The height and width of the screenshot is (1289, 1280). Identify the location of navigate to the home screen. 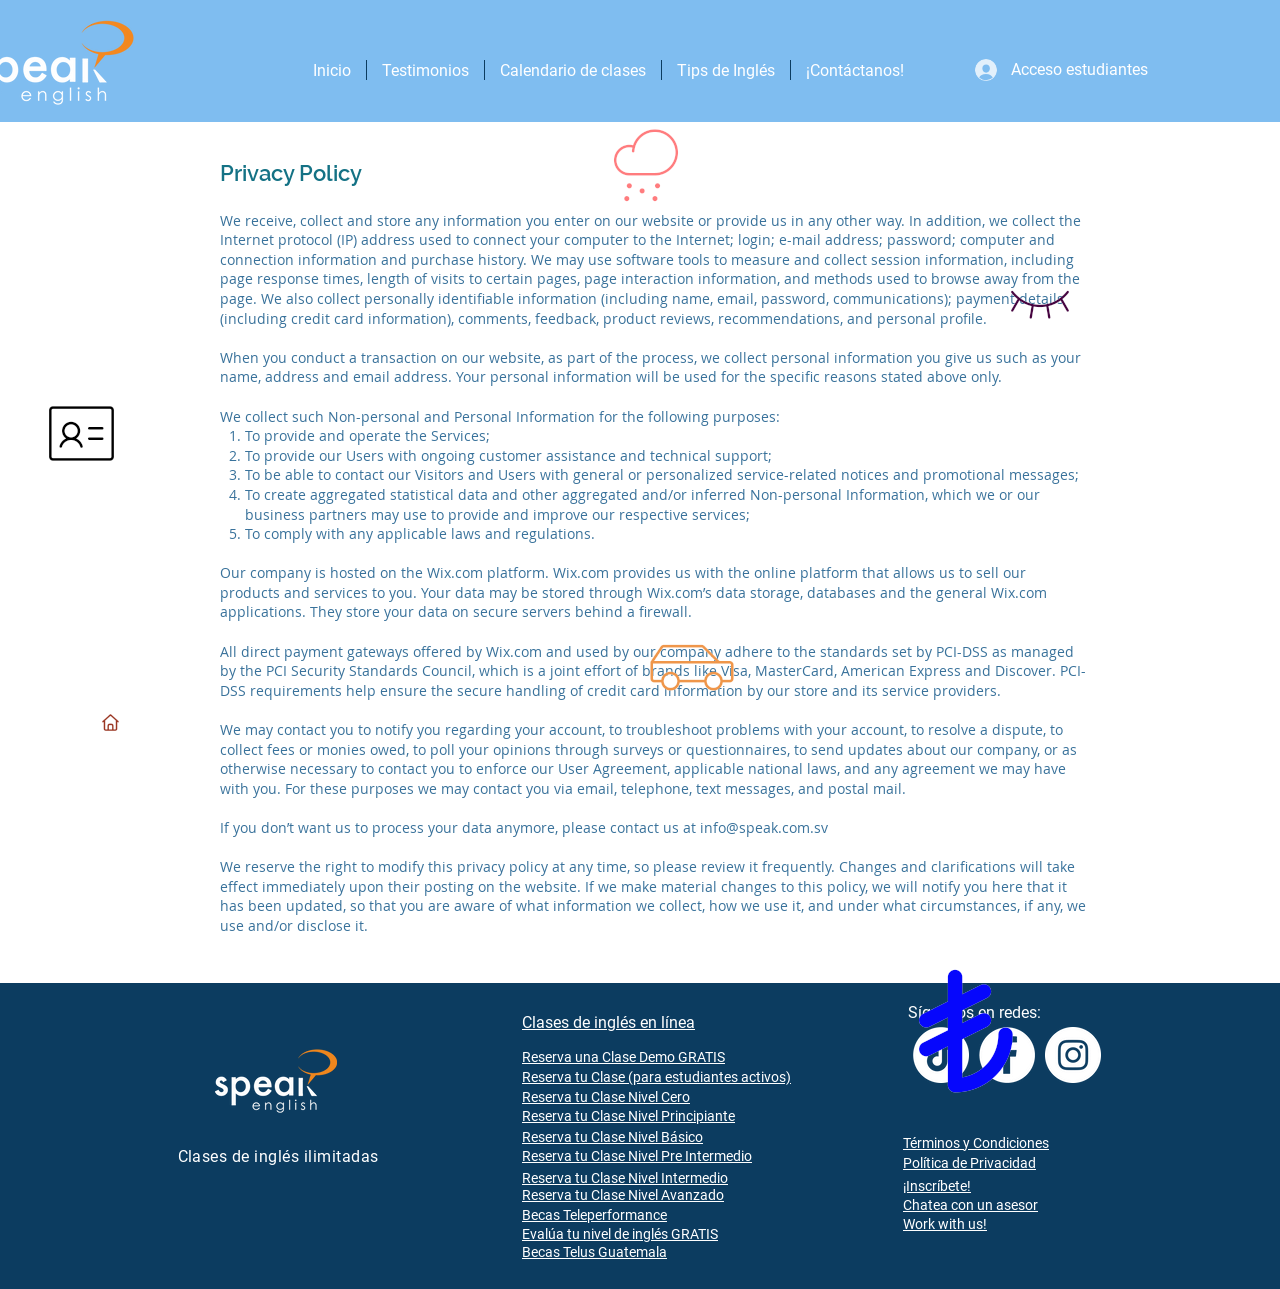
(110, 722).